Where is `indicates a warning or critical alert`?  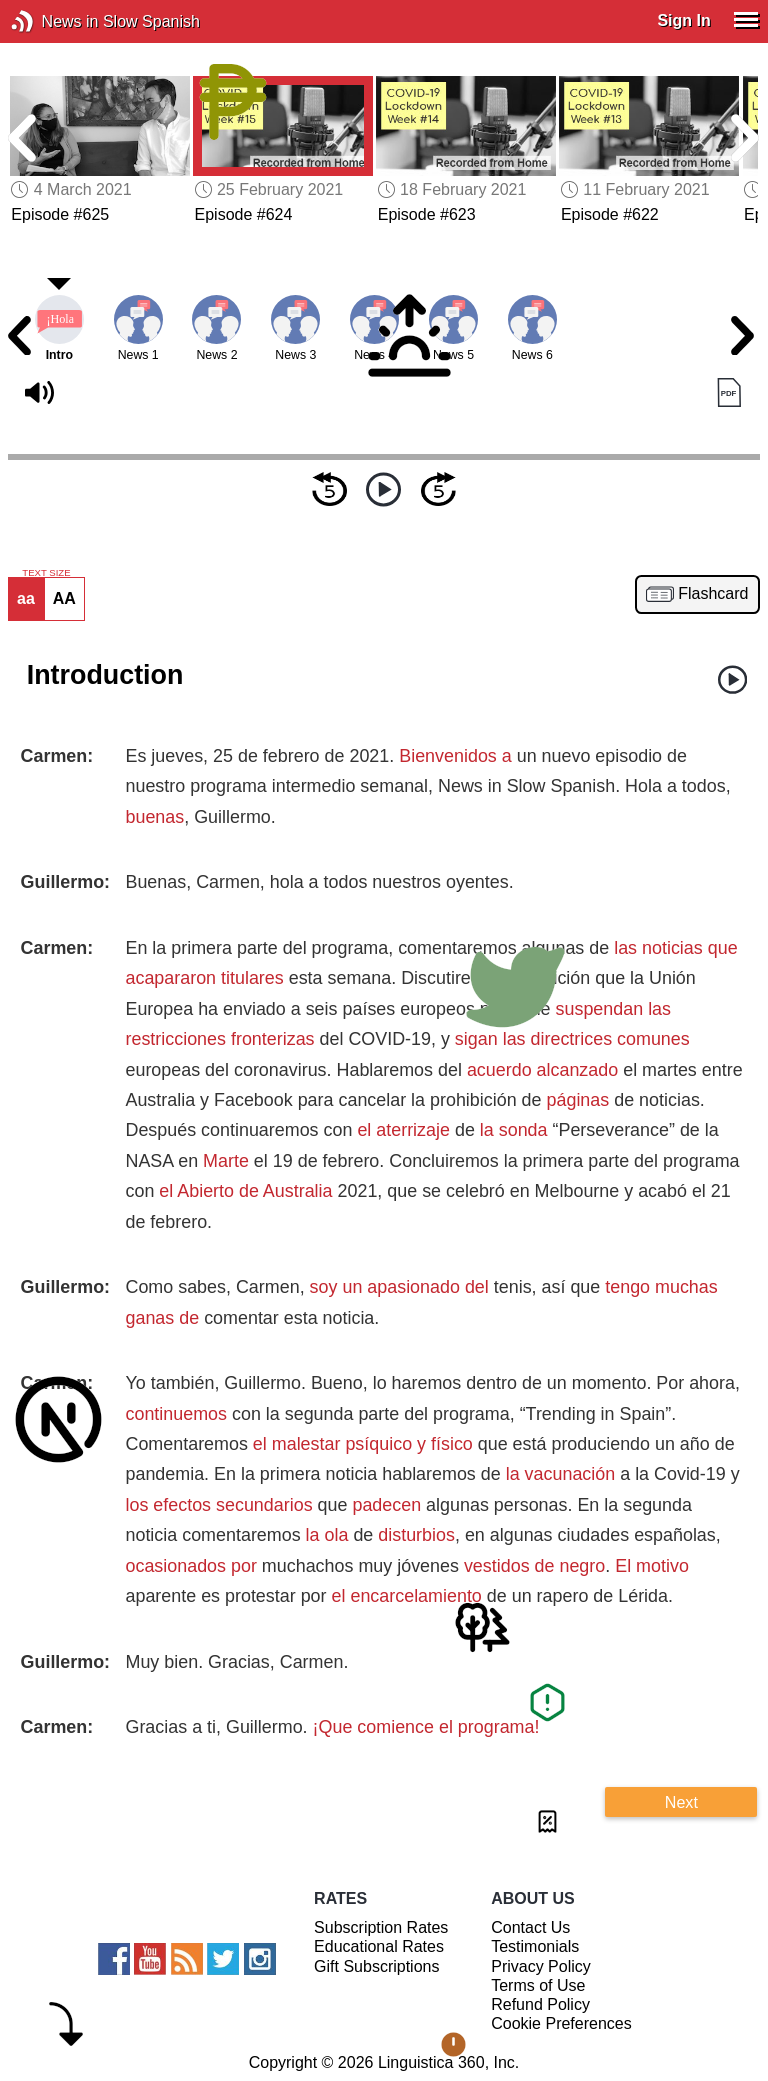 indicates a warning or critical alert is located at coordinates (547, 1702).